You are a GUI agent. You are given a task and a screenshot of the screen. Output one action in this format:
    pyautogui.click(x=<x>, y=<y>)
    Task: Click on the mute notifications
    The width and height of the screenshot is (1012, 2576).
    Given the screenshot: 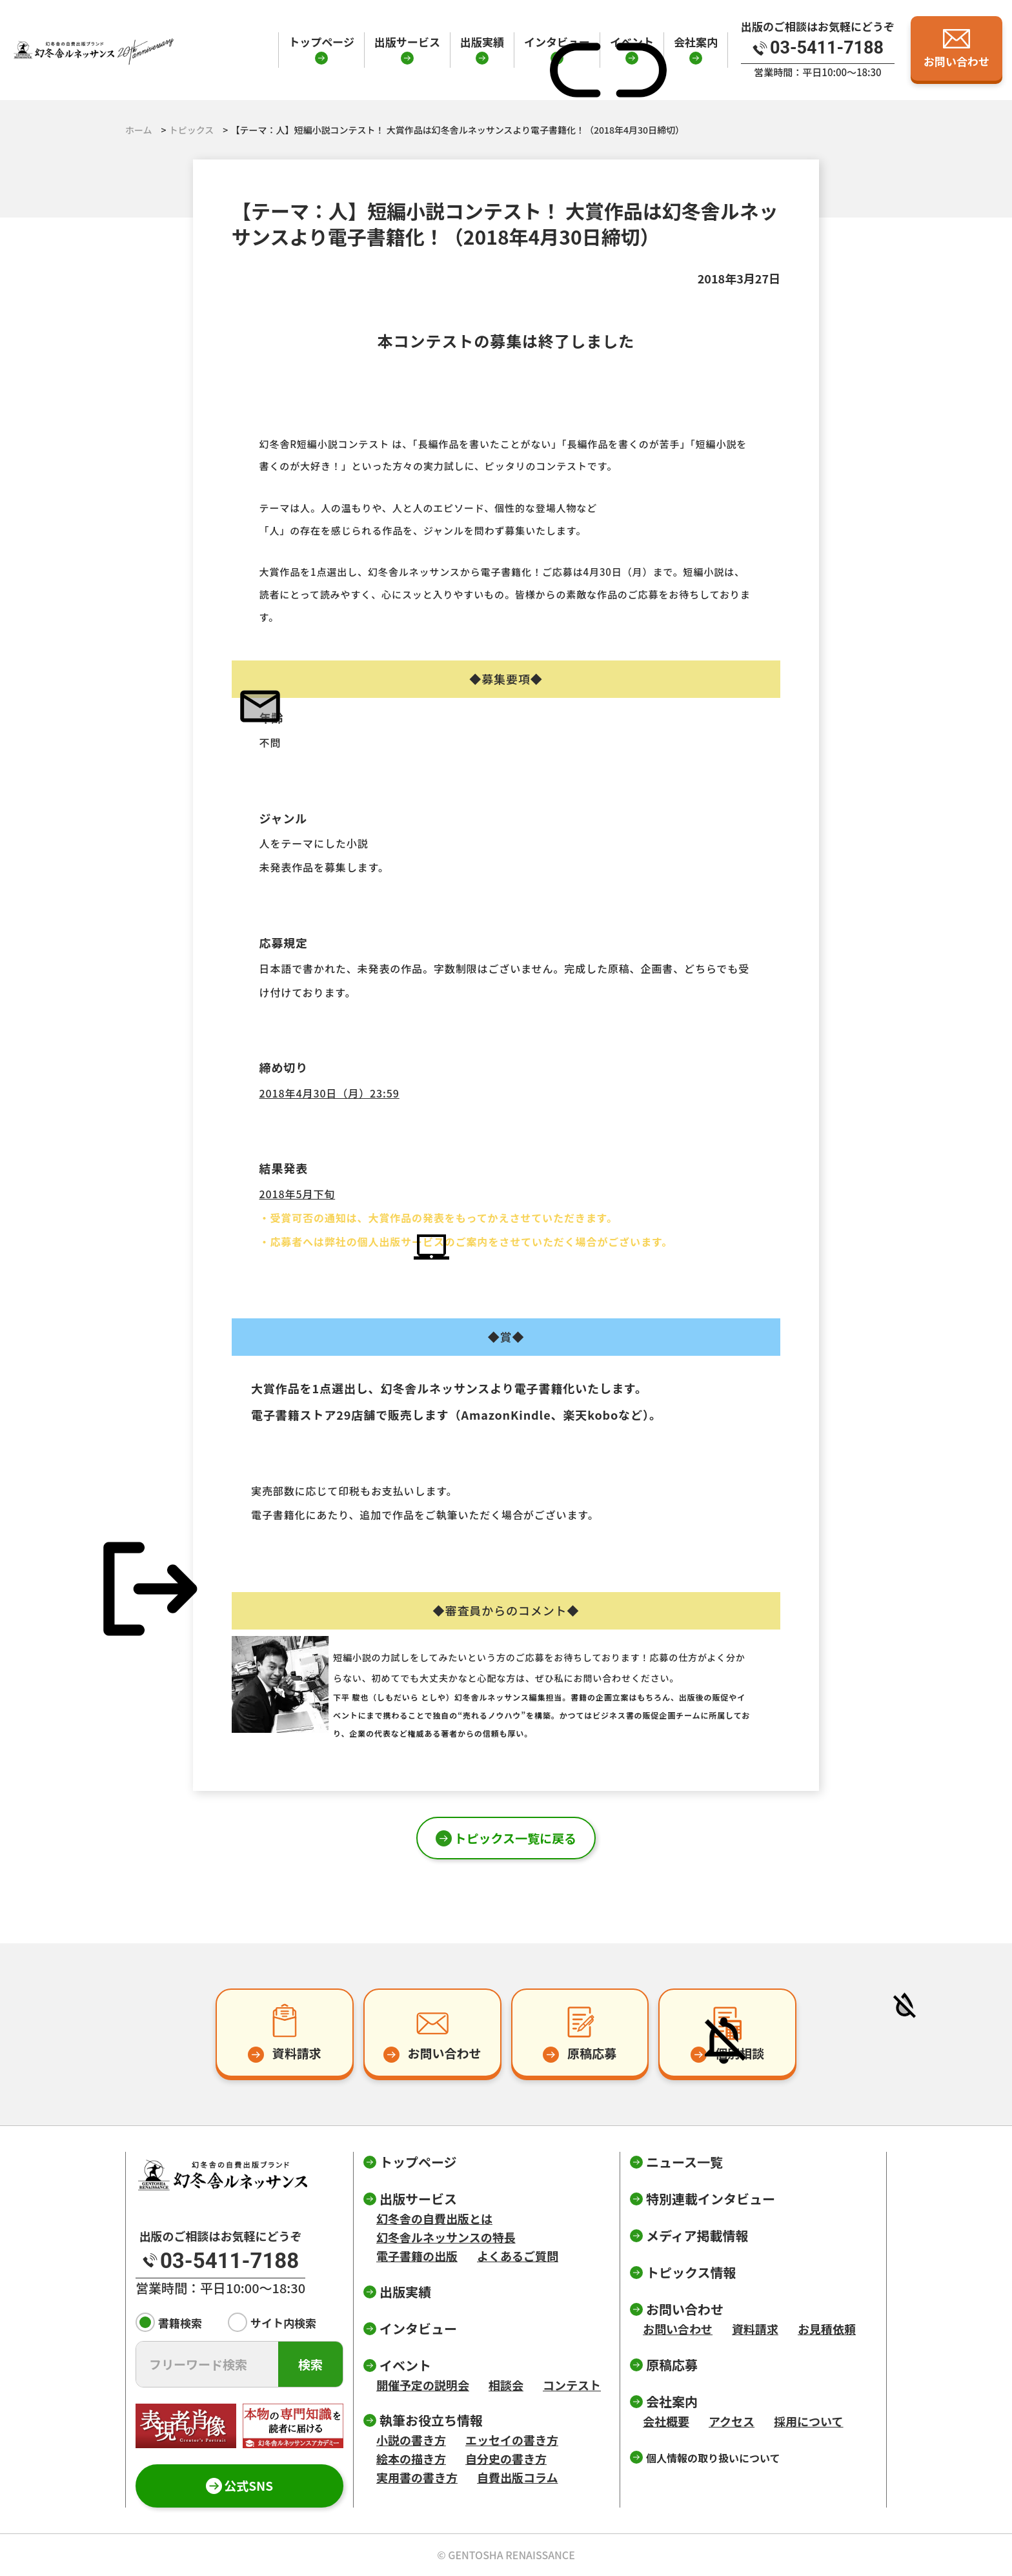 What is the action you would take?
    pyautogui.click(x=724, y=2039)
    